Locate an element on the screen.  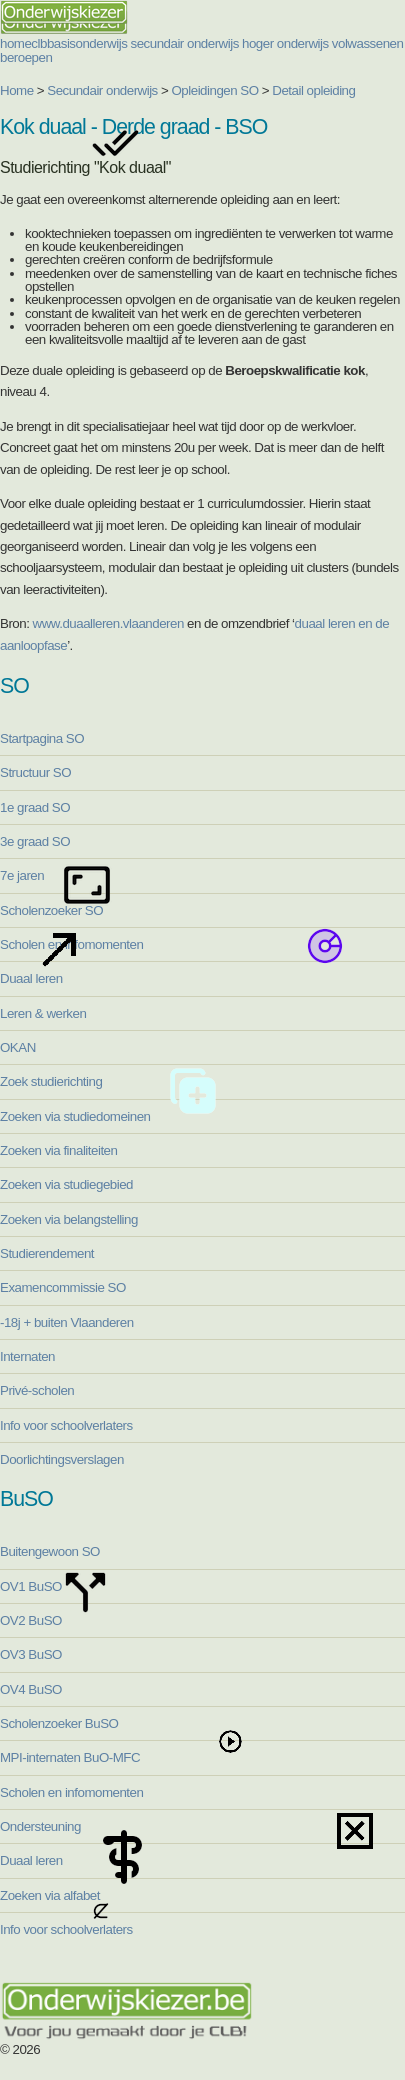
adjust aspect ratio settings is located at coordinates (87, 885).